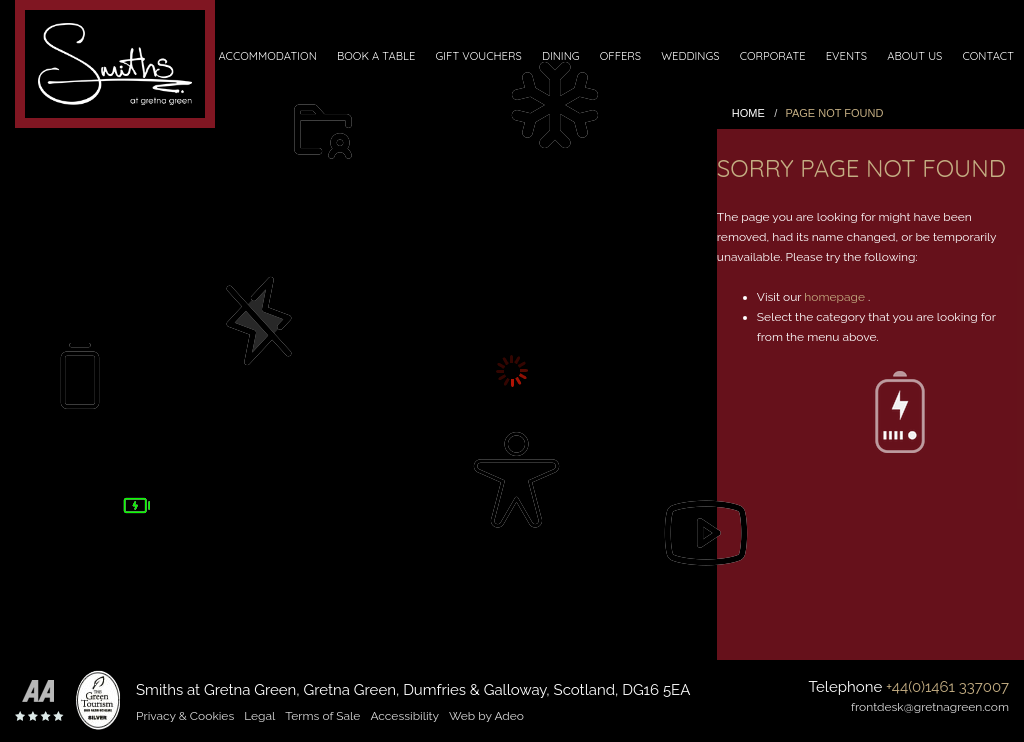 The width and height of the screenshot is (1024, 742). I want to click on accessibility settings or features, so click(516, 481).